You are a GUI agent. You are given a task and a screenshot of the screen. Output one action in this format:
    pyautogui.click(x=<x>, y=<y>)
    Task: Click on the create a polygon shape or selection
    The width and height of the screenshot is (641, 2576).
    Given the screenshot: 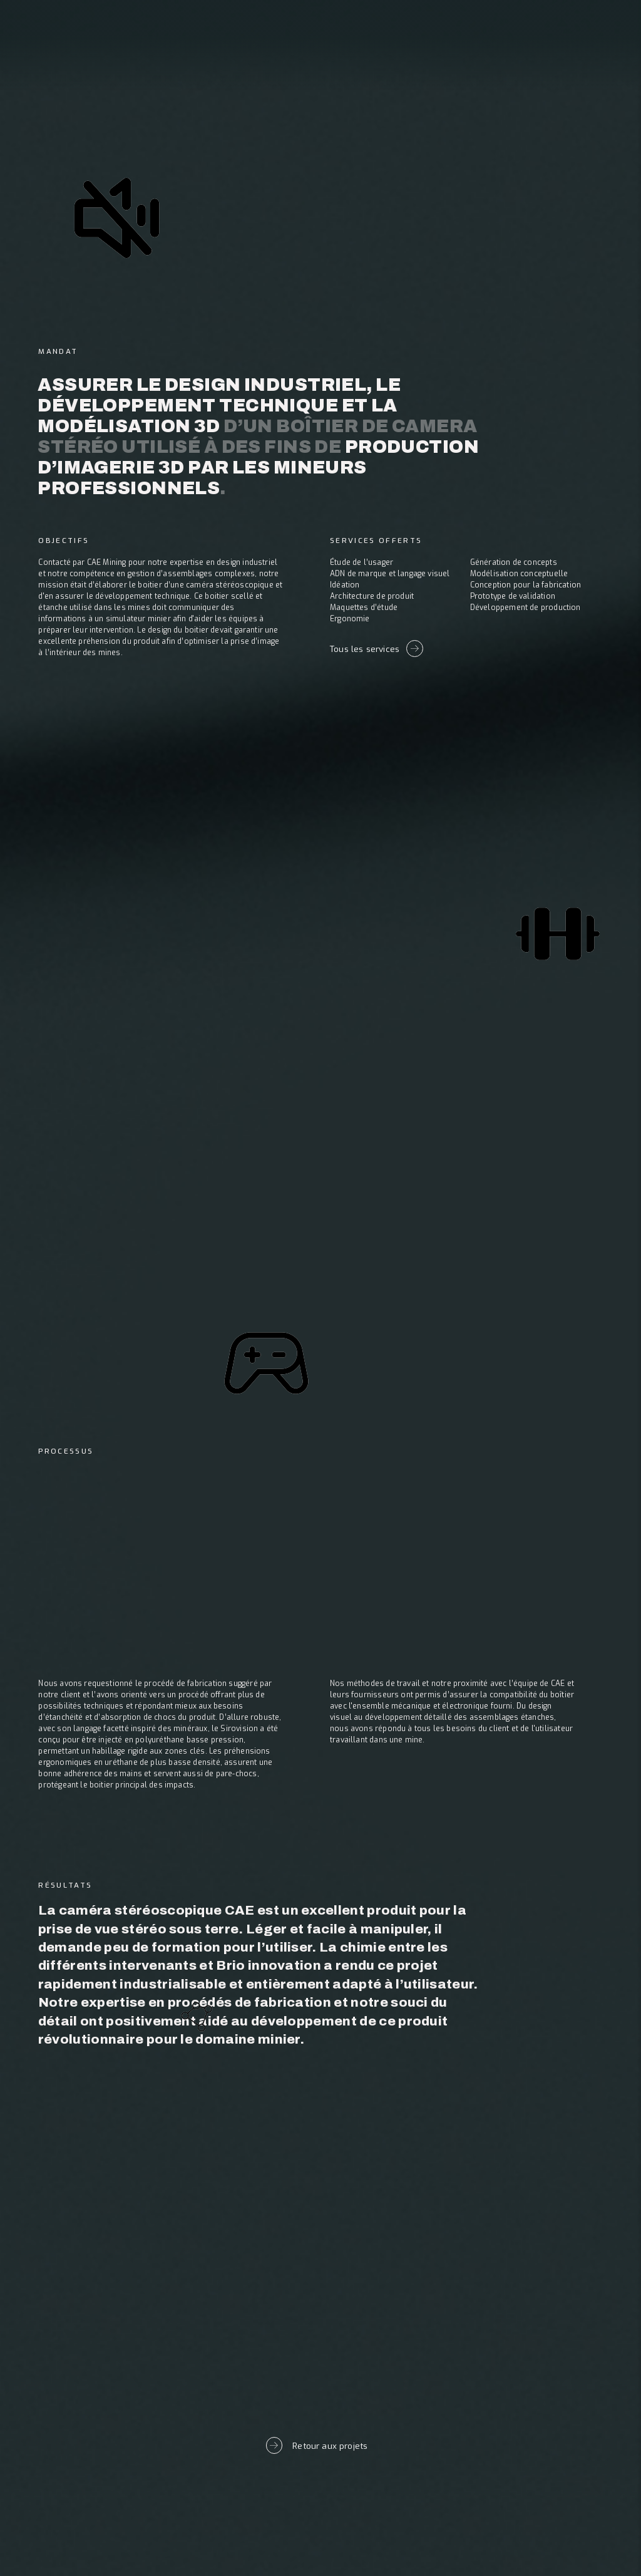 What is the action you would take?
    pyautogui.click(x=197, y=2017)
    